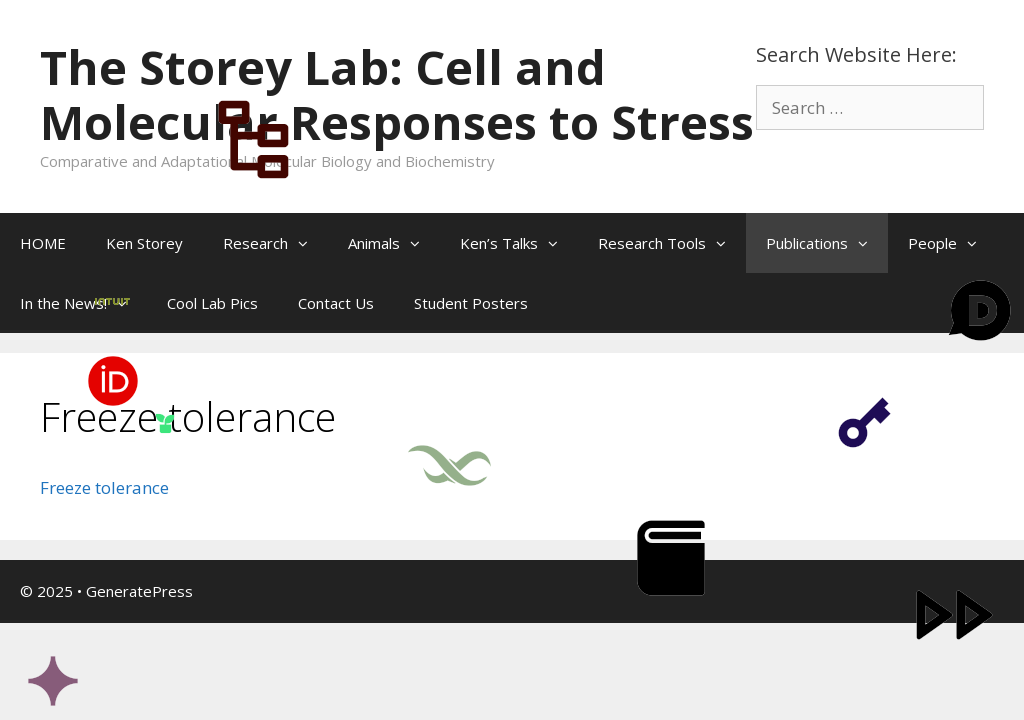 The image size is (1024, 720). Describe the element at coordinates (112, 301) in the screenshot. I see `intuit company logo` at that location.